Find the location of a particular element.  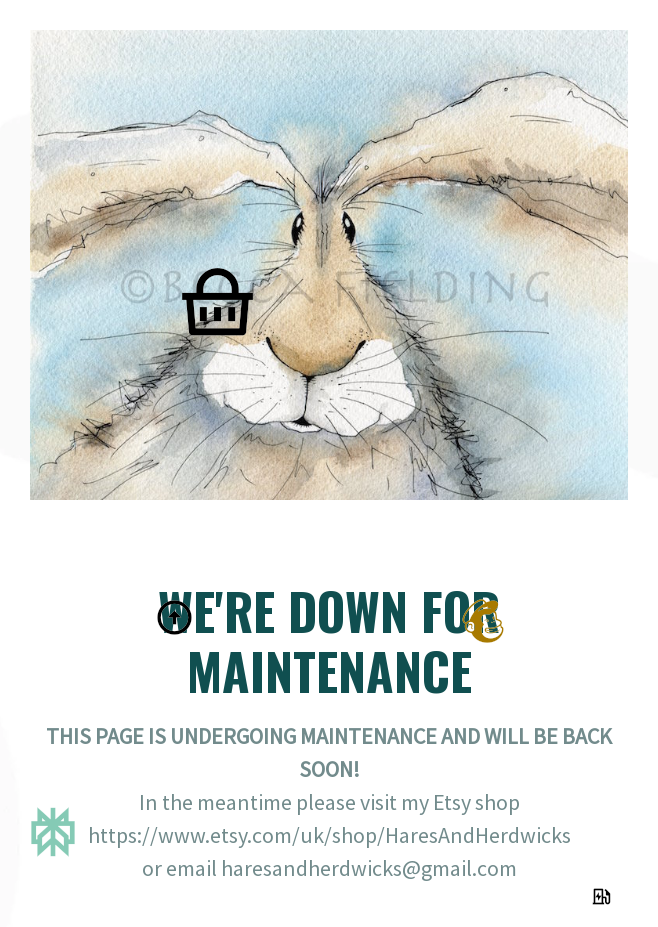

open mailchimp email marketing platform is located at coordinates (483, 621).